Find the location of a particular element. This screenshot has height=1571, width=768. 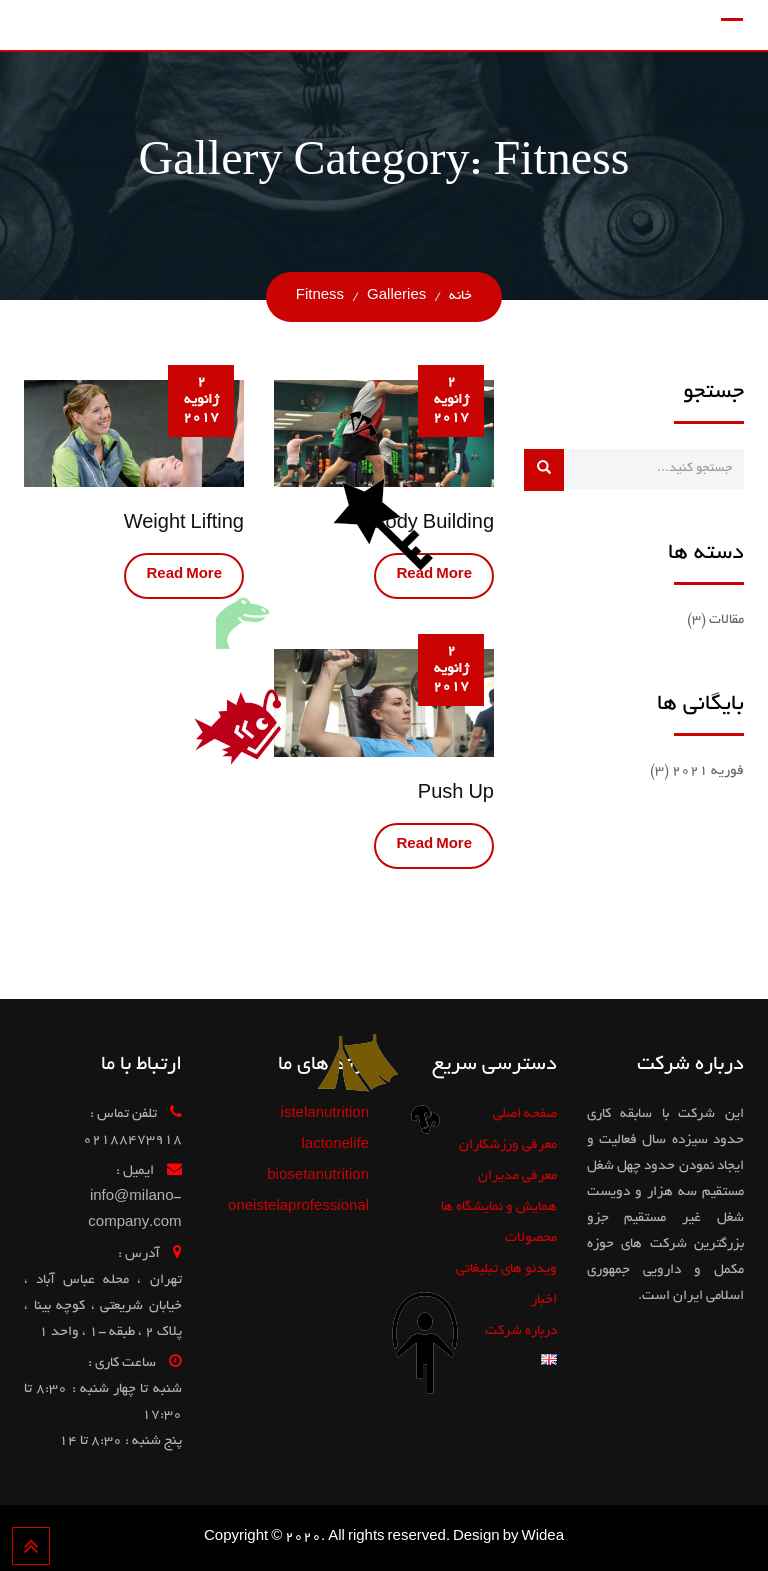

access camping or outdoor activity features is located at coordinates (358, 1063).